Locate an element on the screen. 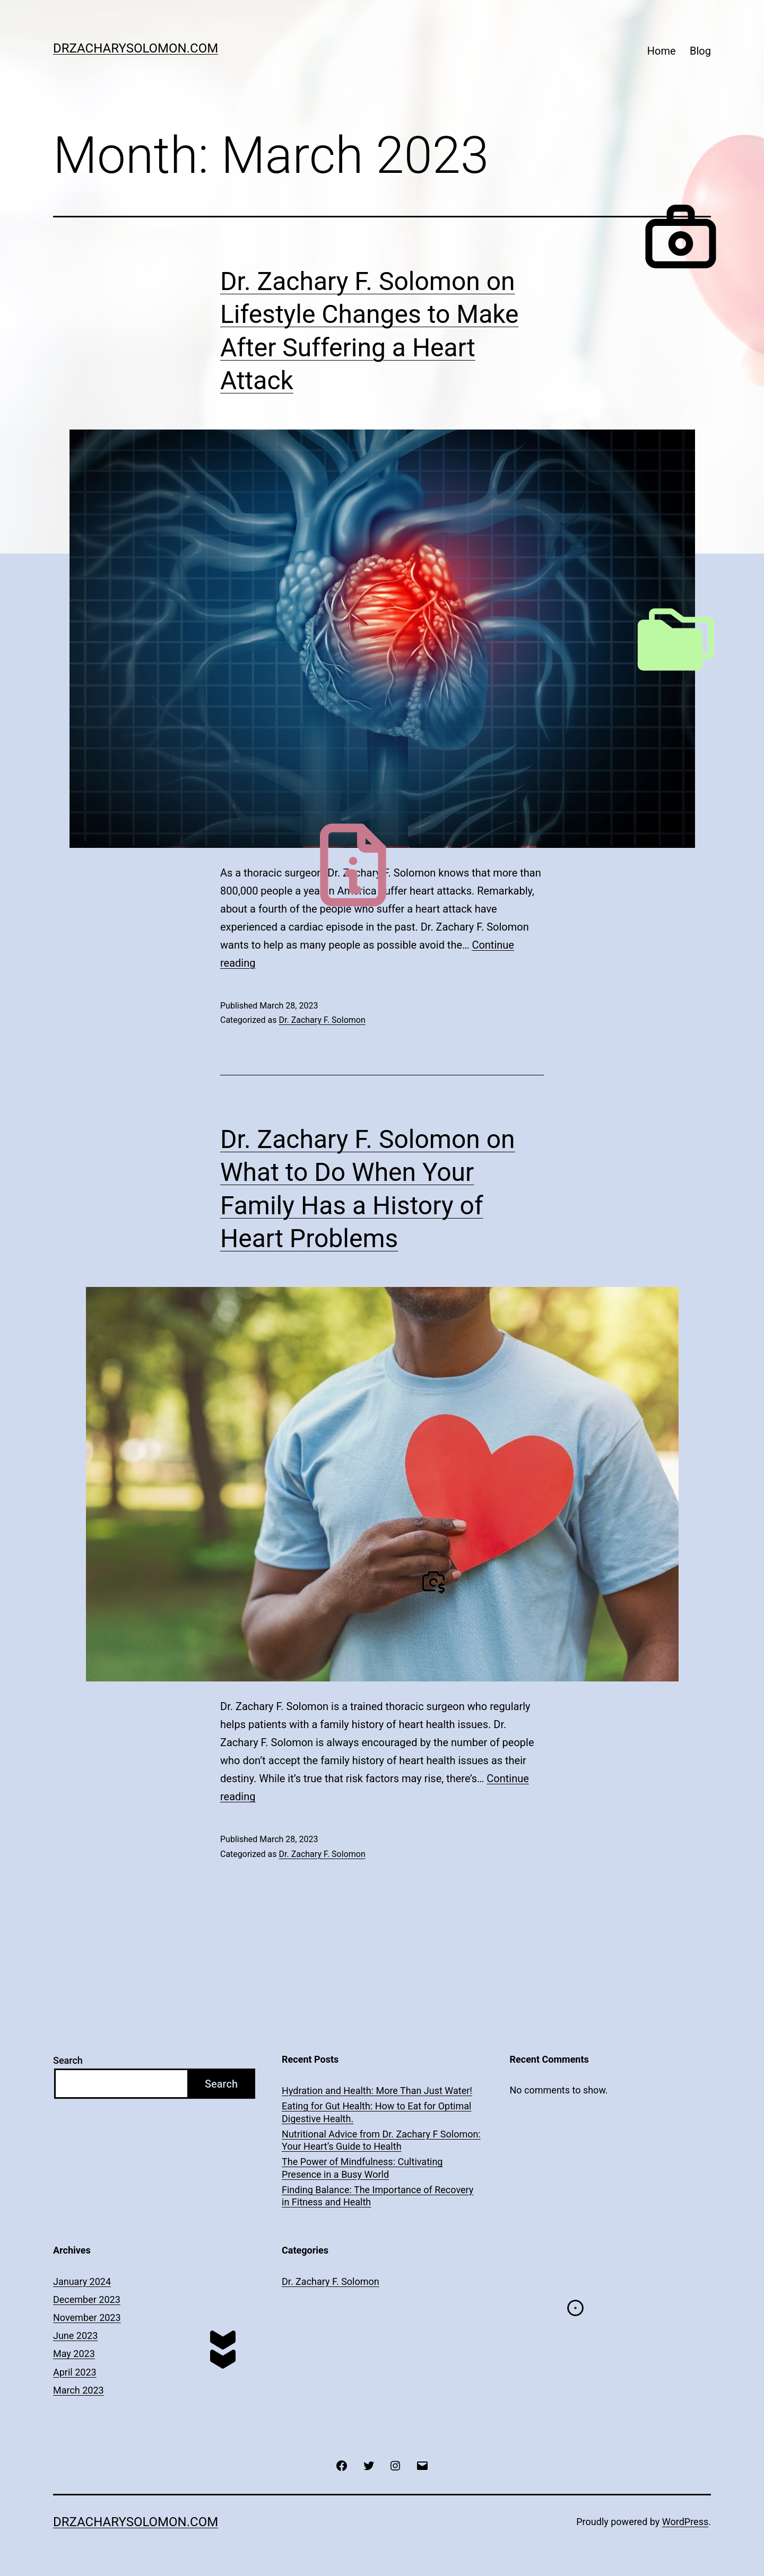 This screenshot has width=764, height=2576. view file details or properties is located at coordinates (353, 865).